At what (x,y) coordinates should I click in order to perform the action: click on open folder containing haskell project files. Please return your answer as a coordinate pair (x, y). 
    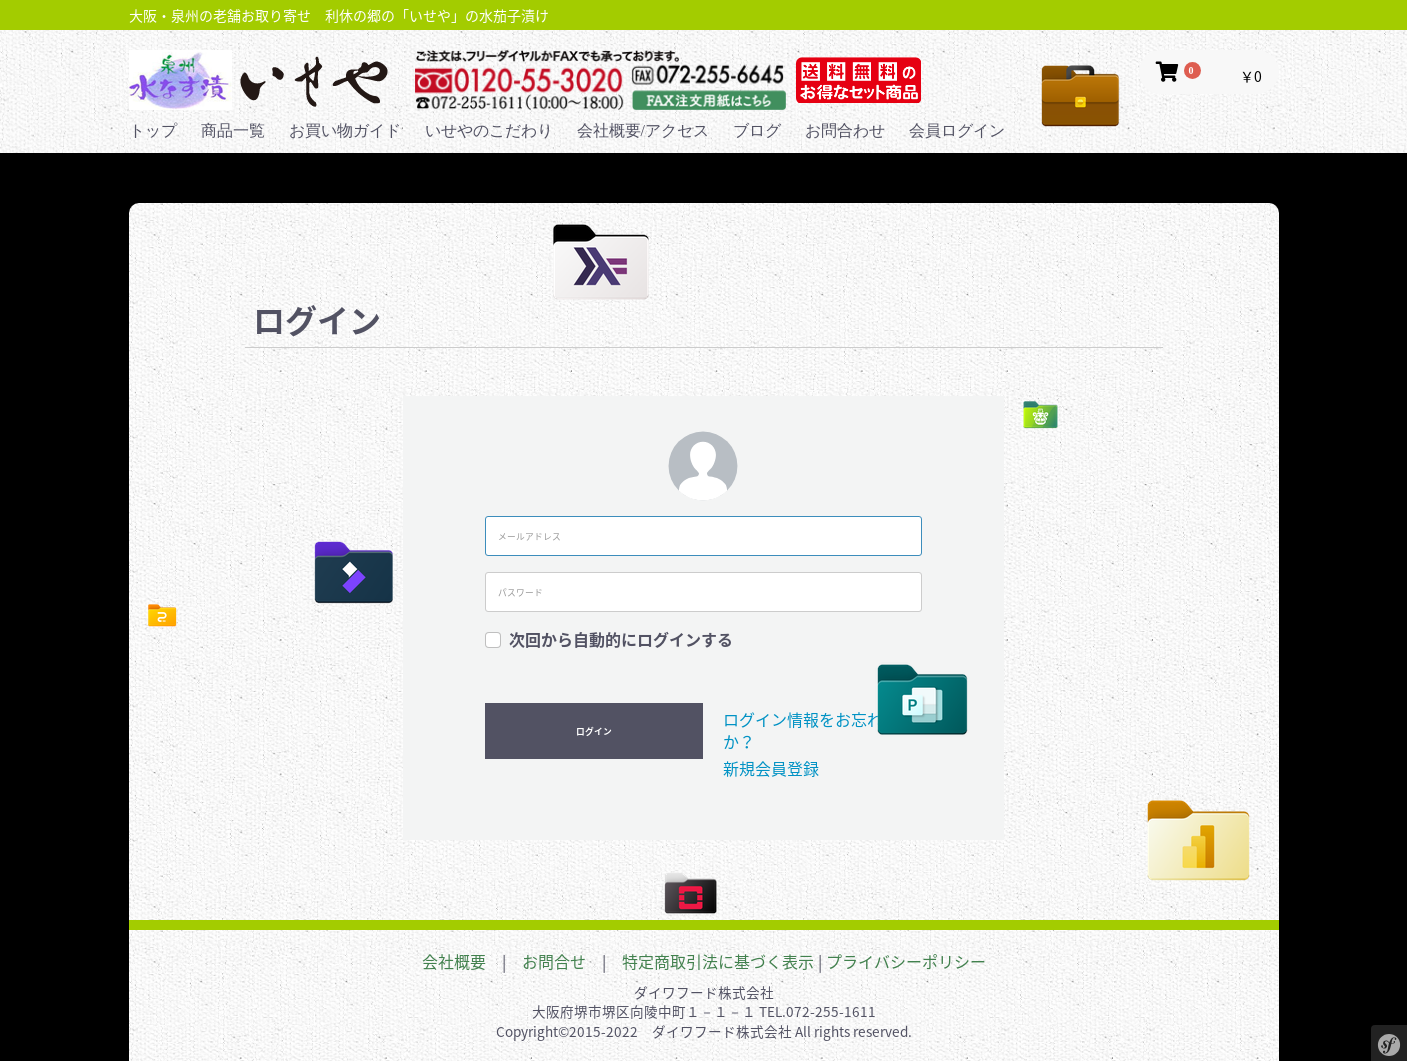
    Looking at the image, I should click on (600, 264).